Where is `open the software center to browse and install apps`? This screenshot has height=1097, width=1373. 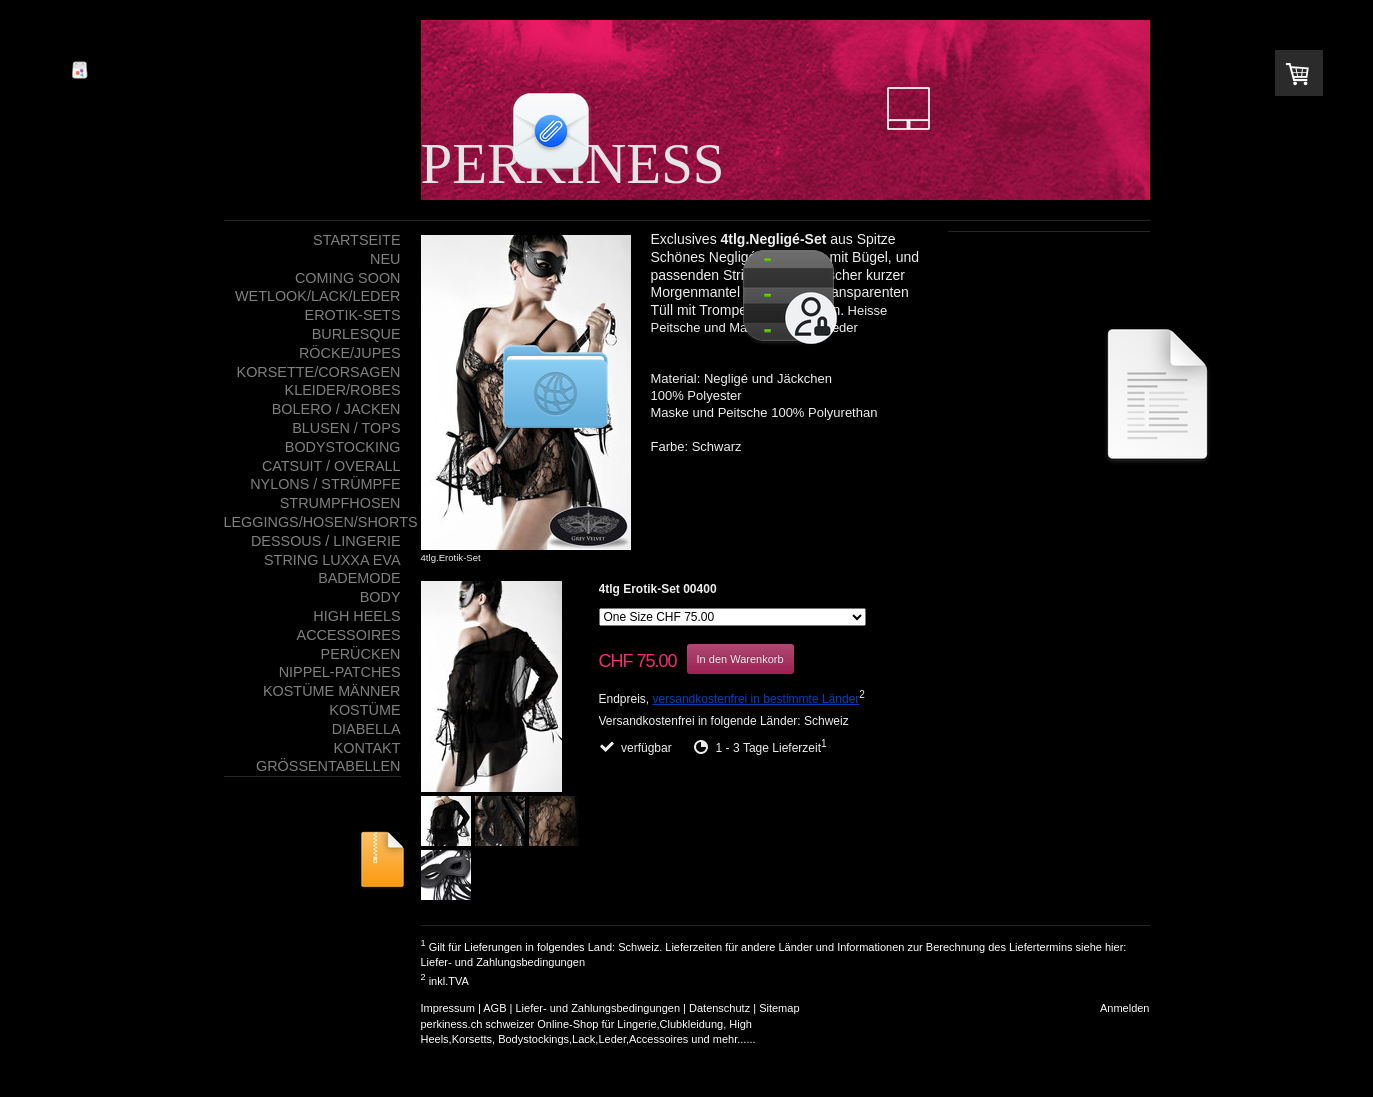
open the software center to browse and install apps is located at coordinates (80, 70).